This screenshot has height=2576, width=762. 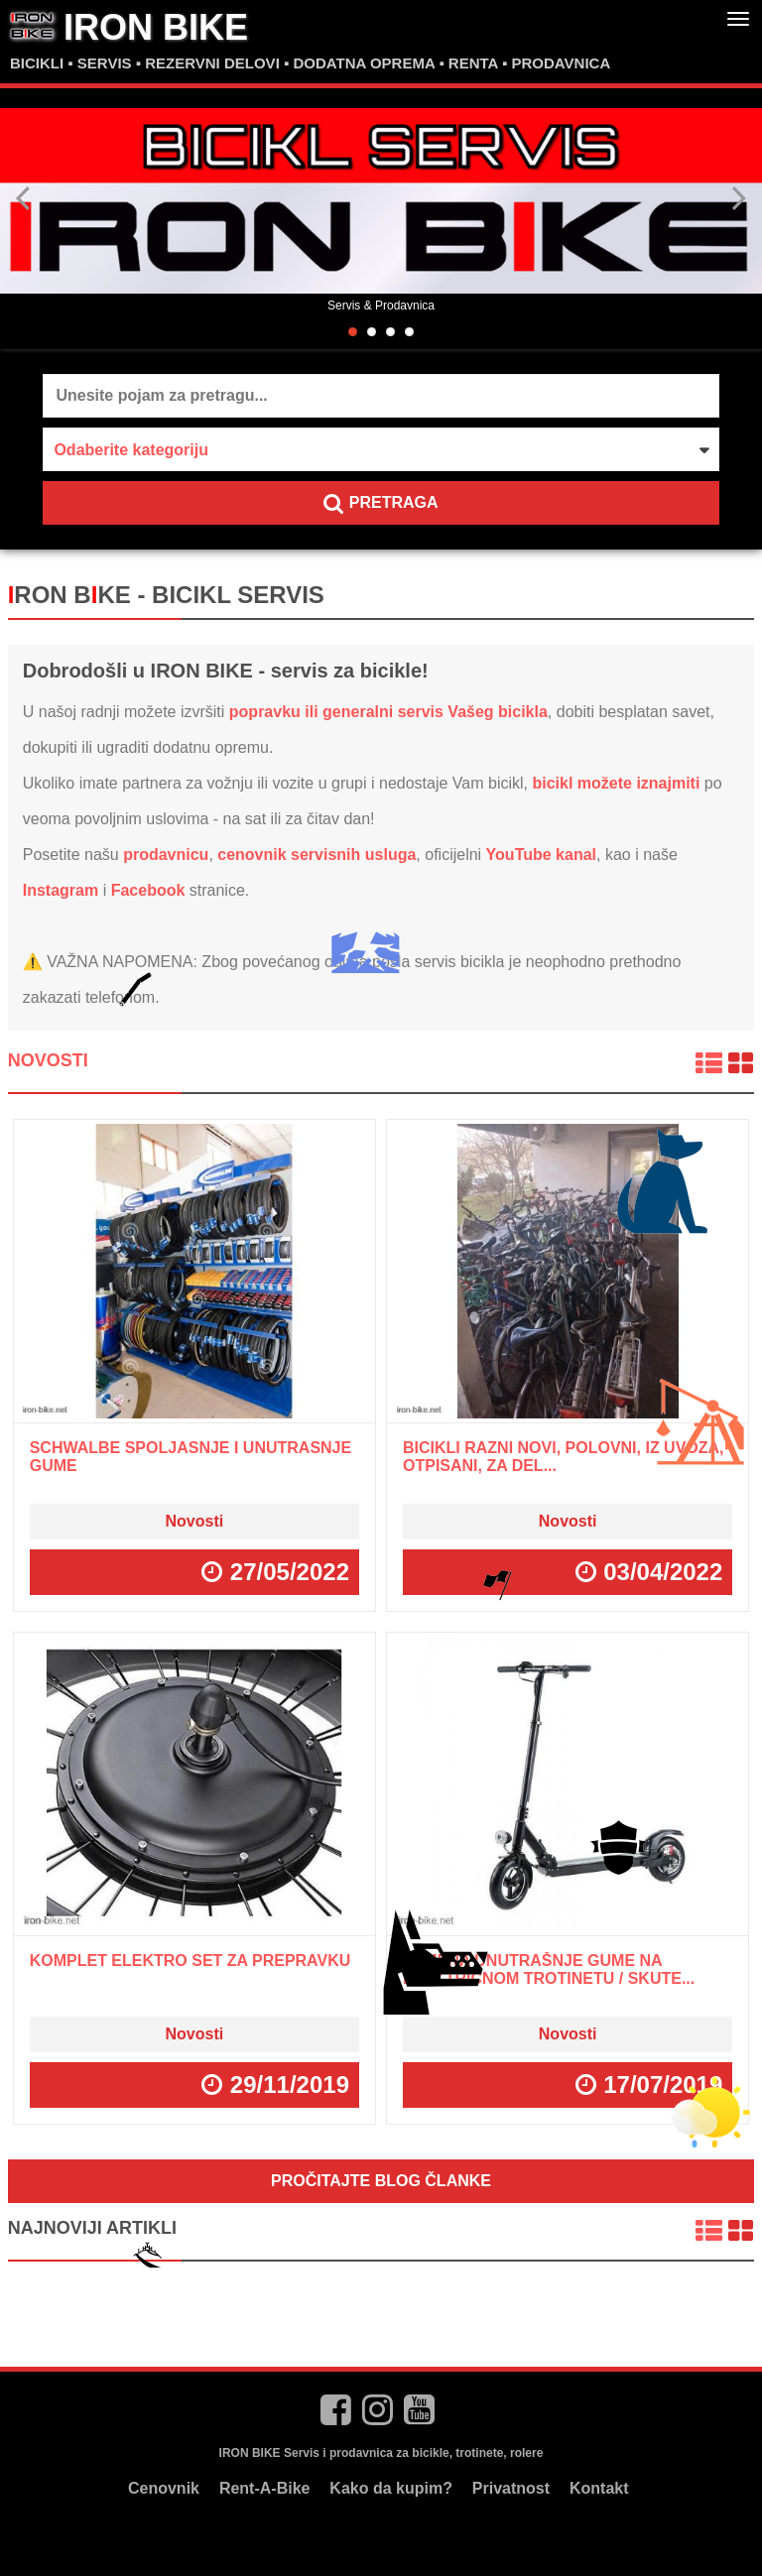 I want to click on view fortified settlement or stronghold location, so click(x=147, y=2254).